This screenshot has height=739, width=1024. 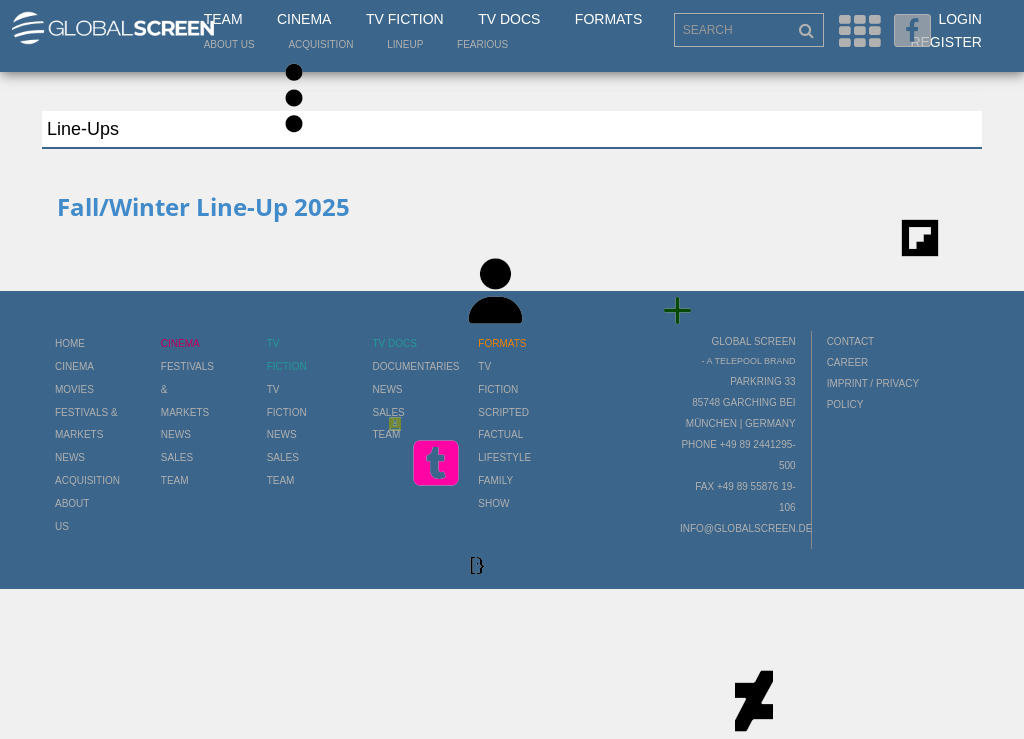 I want to click on view your profile, so click(x=495, y=290).